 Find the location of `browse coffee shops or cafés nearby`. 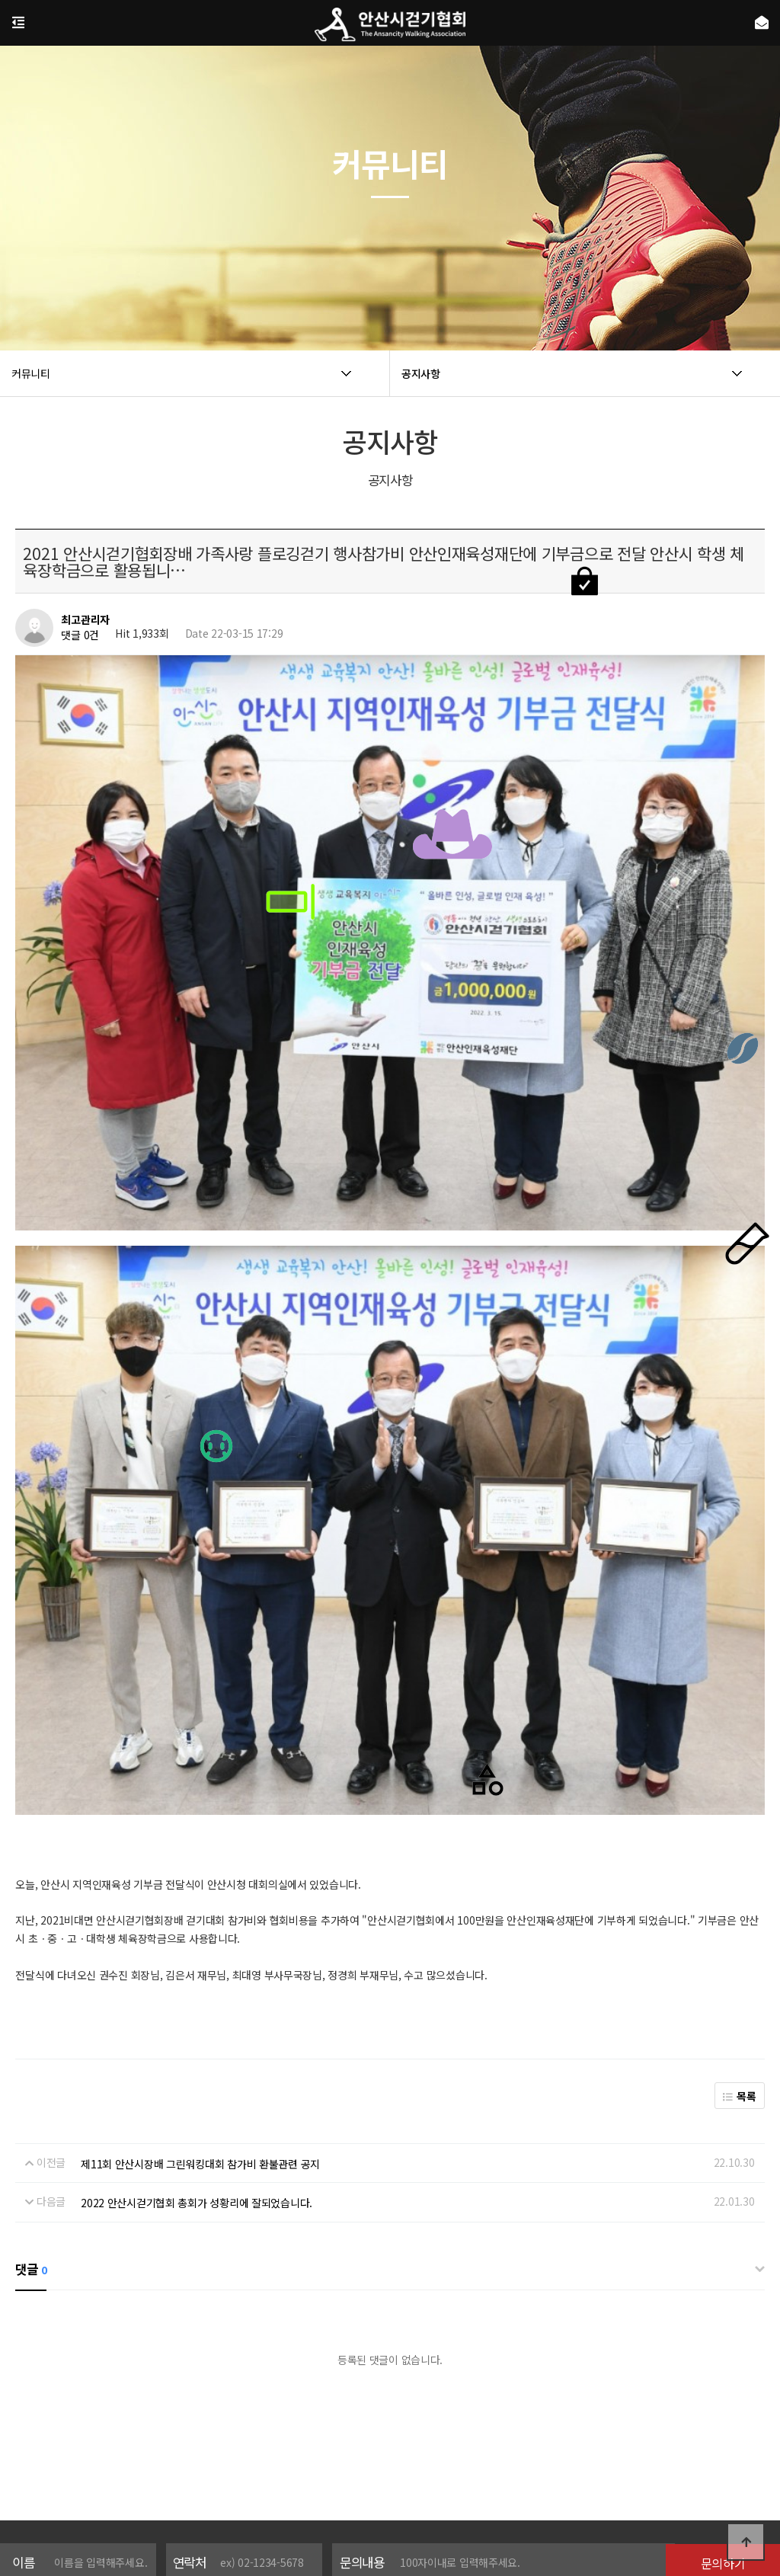

browse coffee shops or cafés nearby is located at coordinates (743, 1048).